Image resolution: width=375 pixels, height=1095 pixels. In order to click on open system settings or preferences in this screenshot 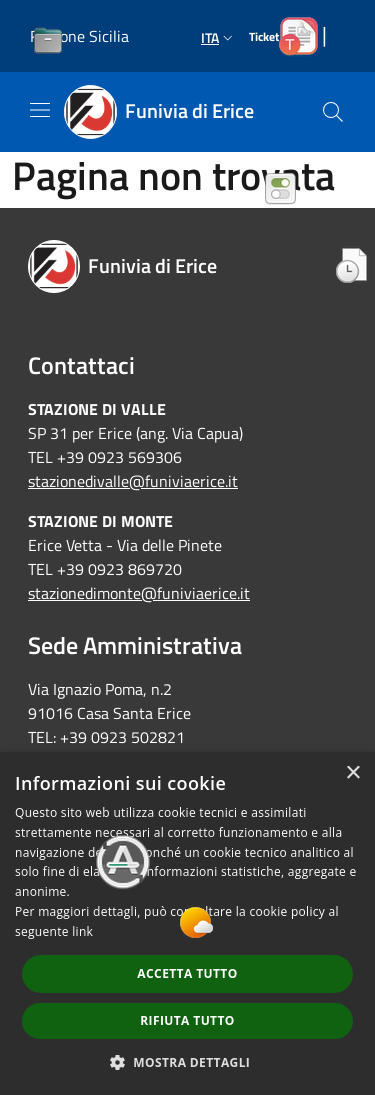, I will do `click(280, 188)`.